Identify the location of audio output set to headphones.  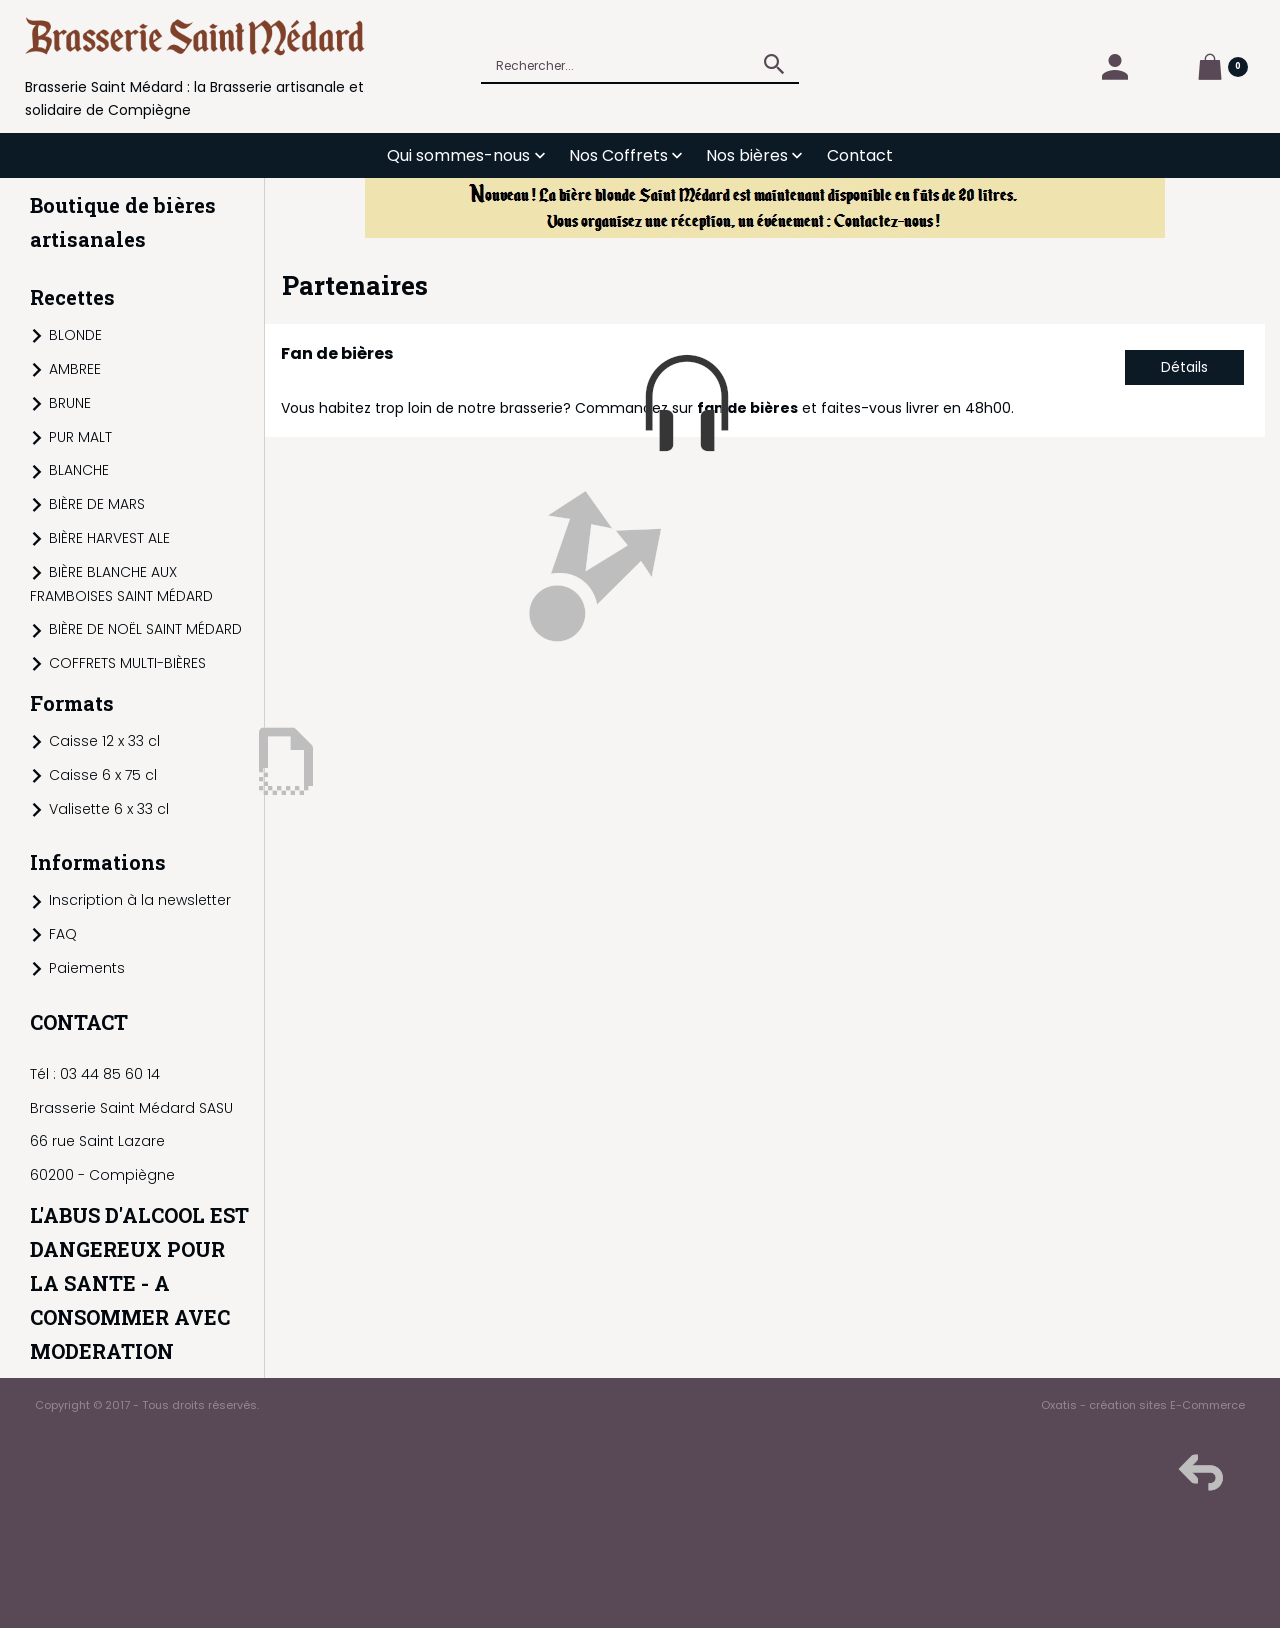
(687, 403).